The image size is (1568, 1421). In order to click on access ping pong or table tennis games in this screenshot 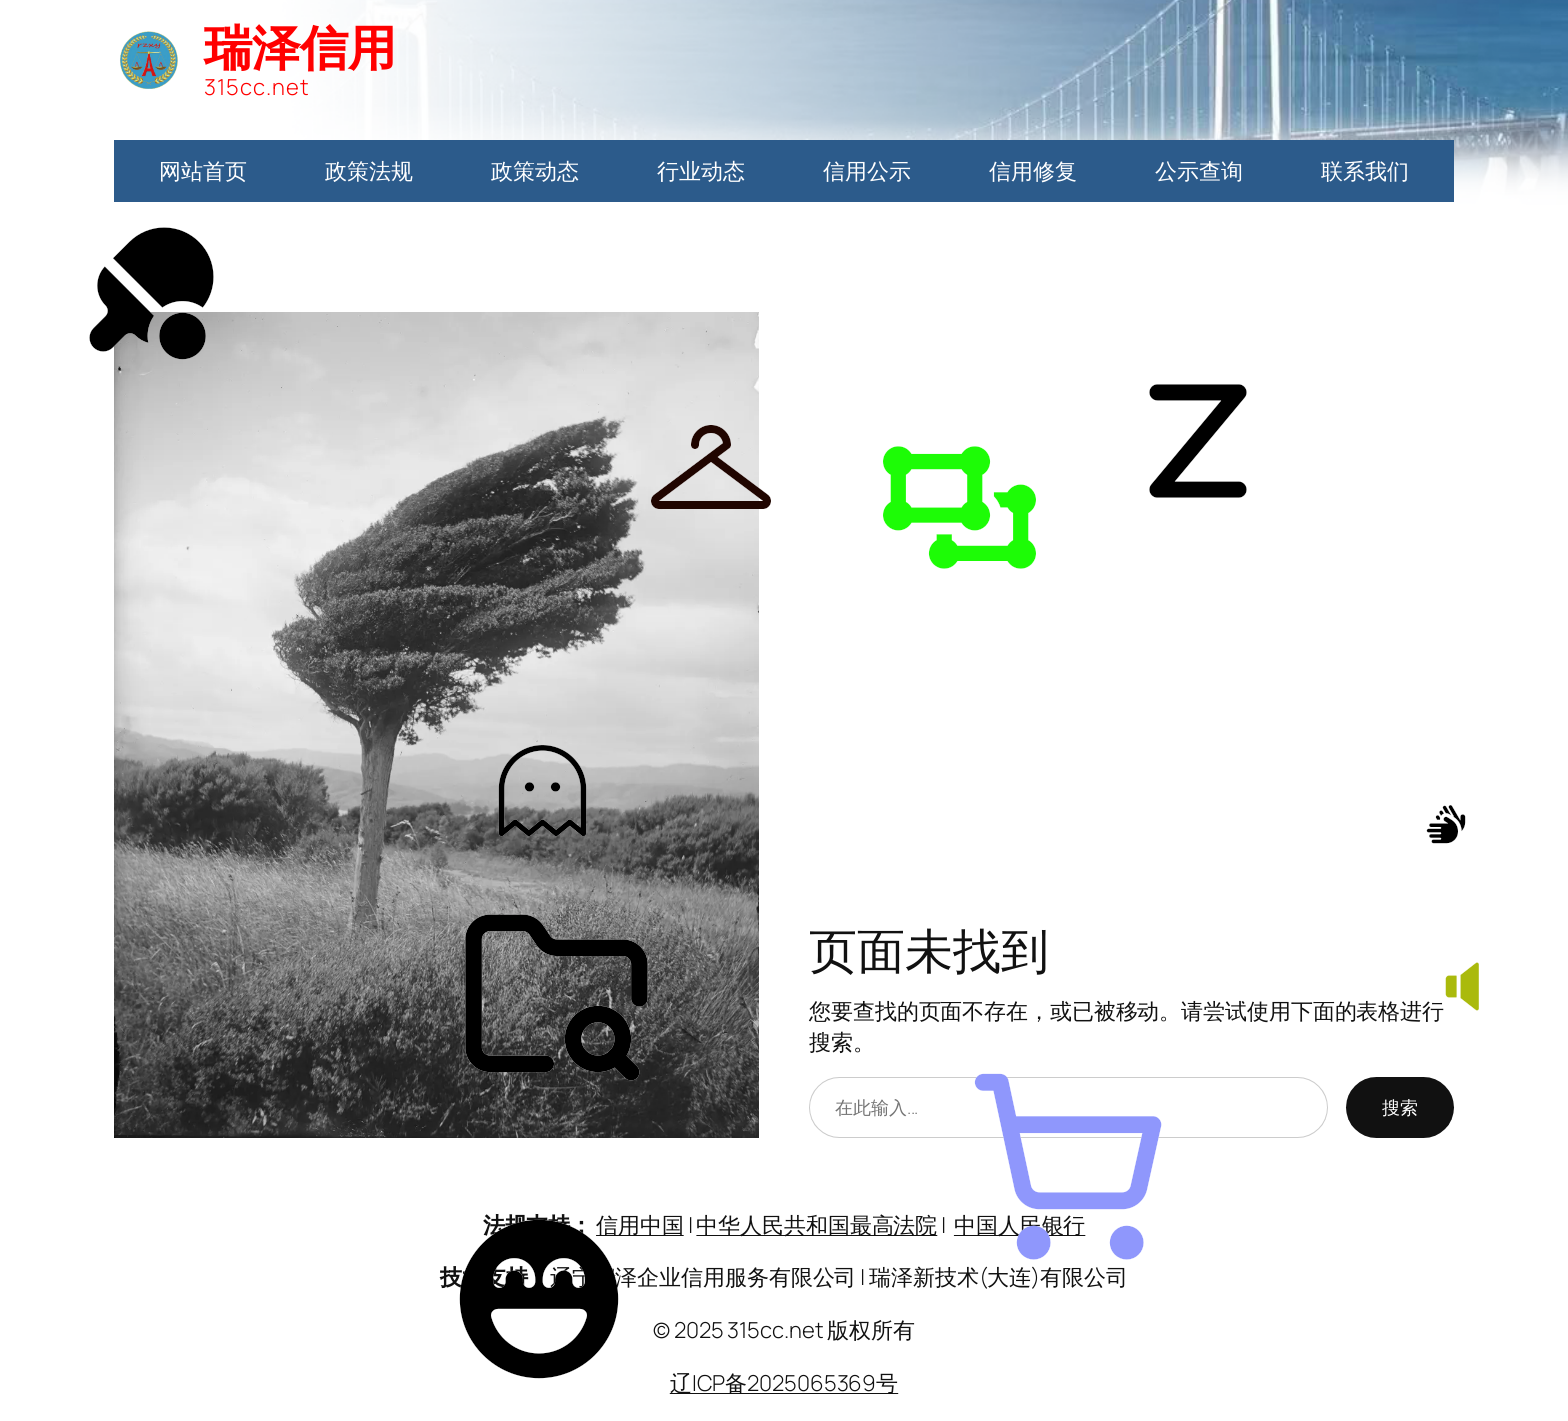, I will do `click(151, 289)`.